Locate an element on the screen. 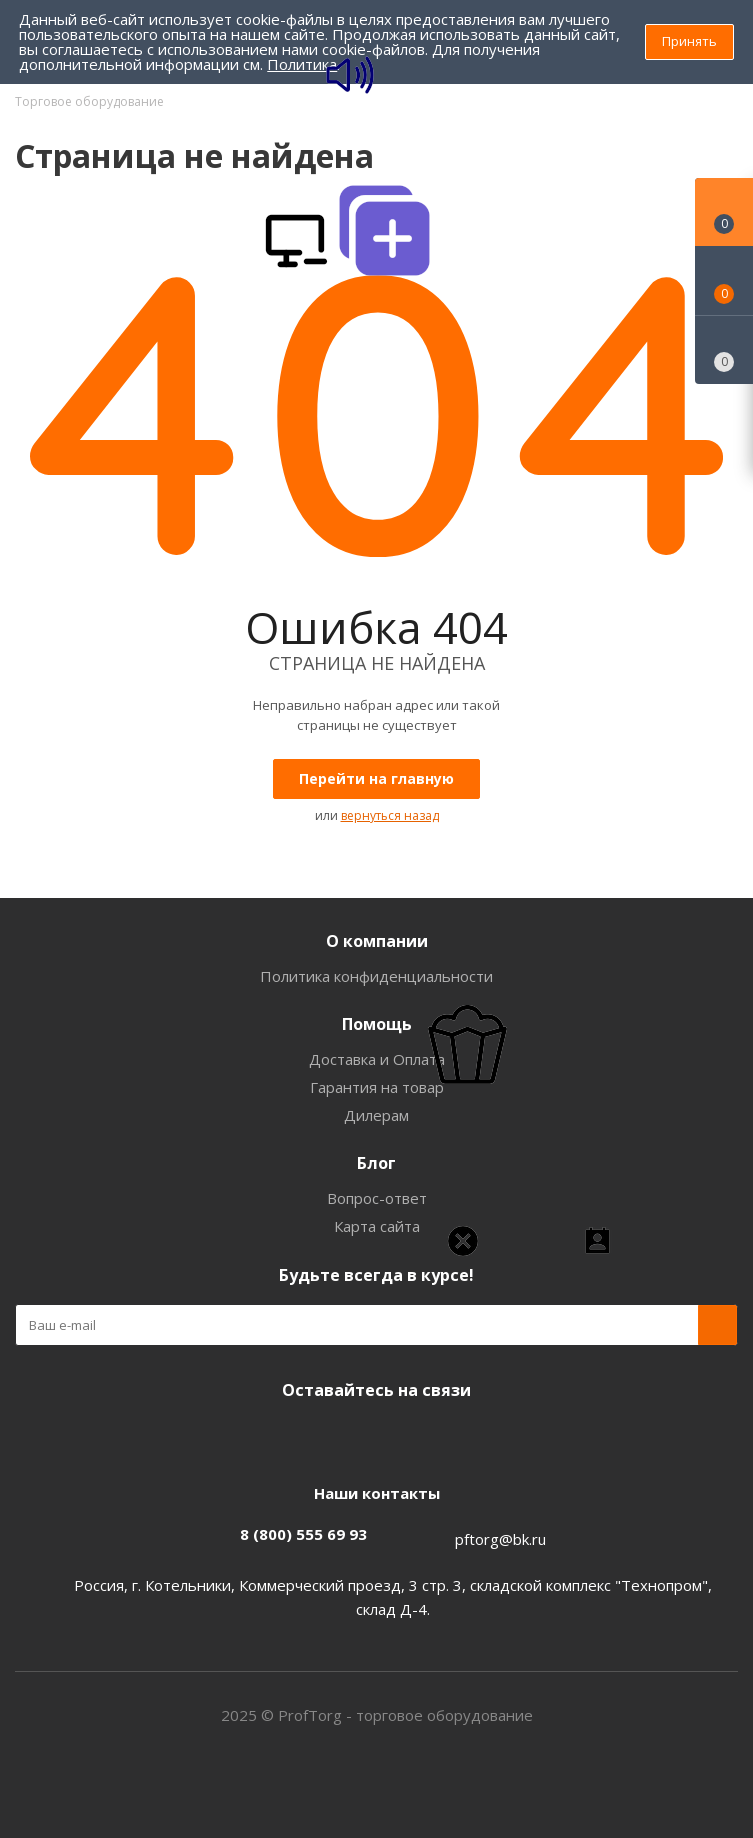 The height and width of the screenshot is (1838, 753). duplicate or copy an item is located at coordinates (384, 230).